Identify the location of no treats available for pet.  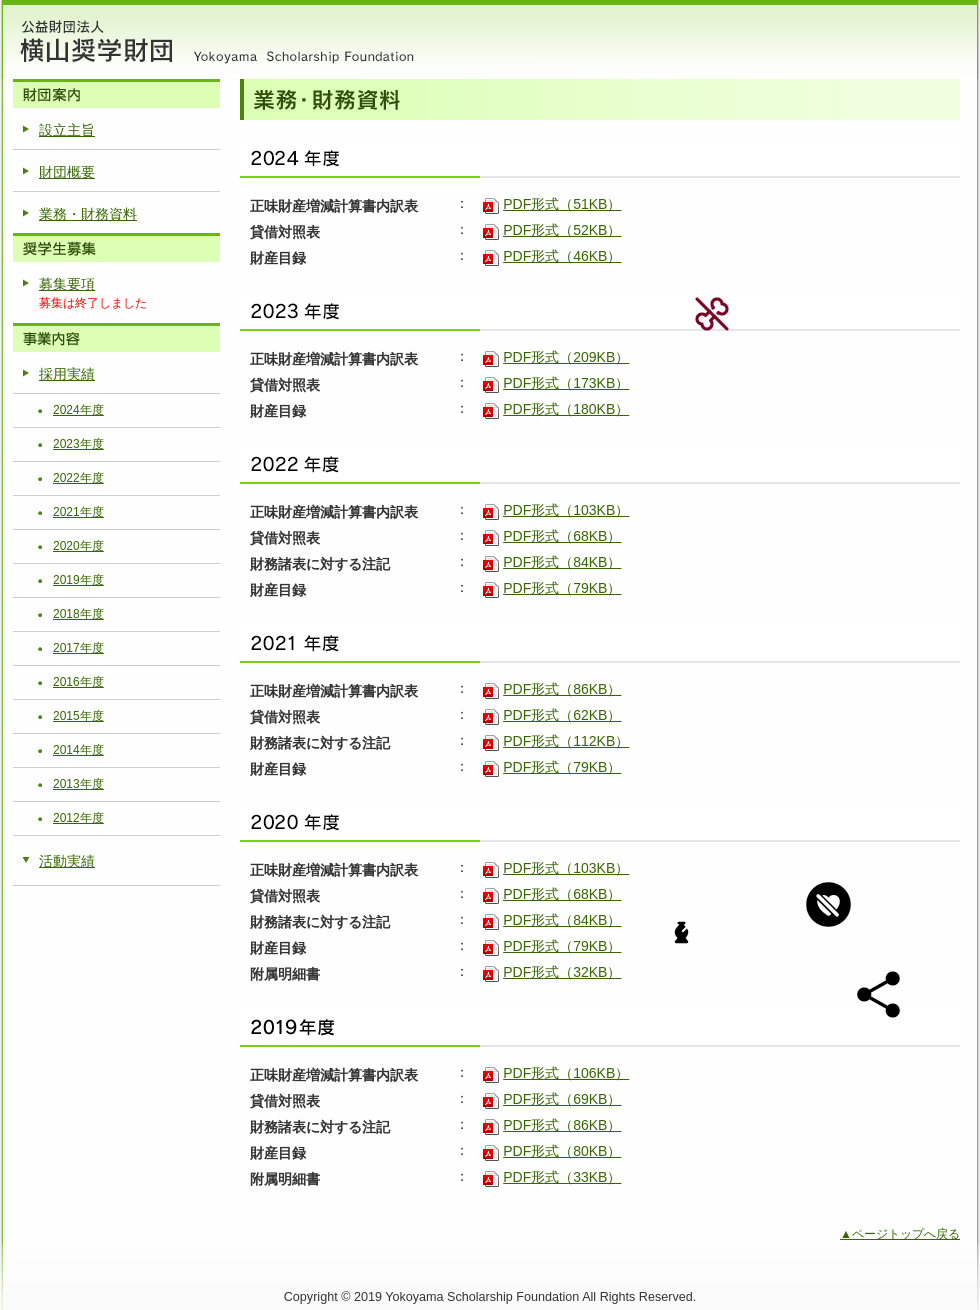
(712, 314).